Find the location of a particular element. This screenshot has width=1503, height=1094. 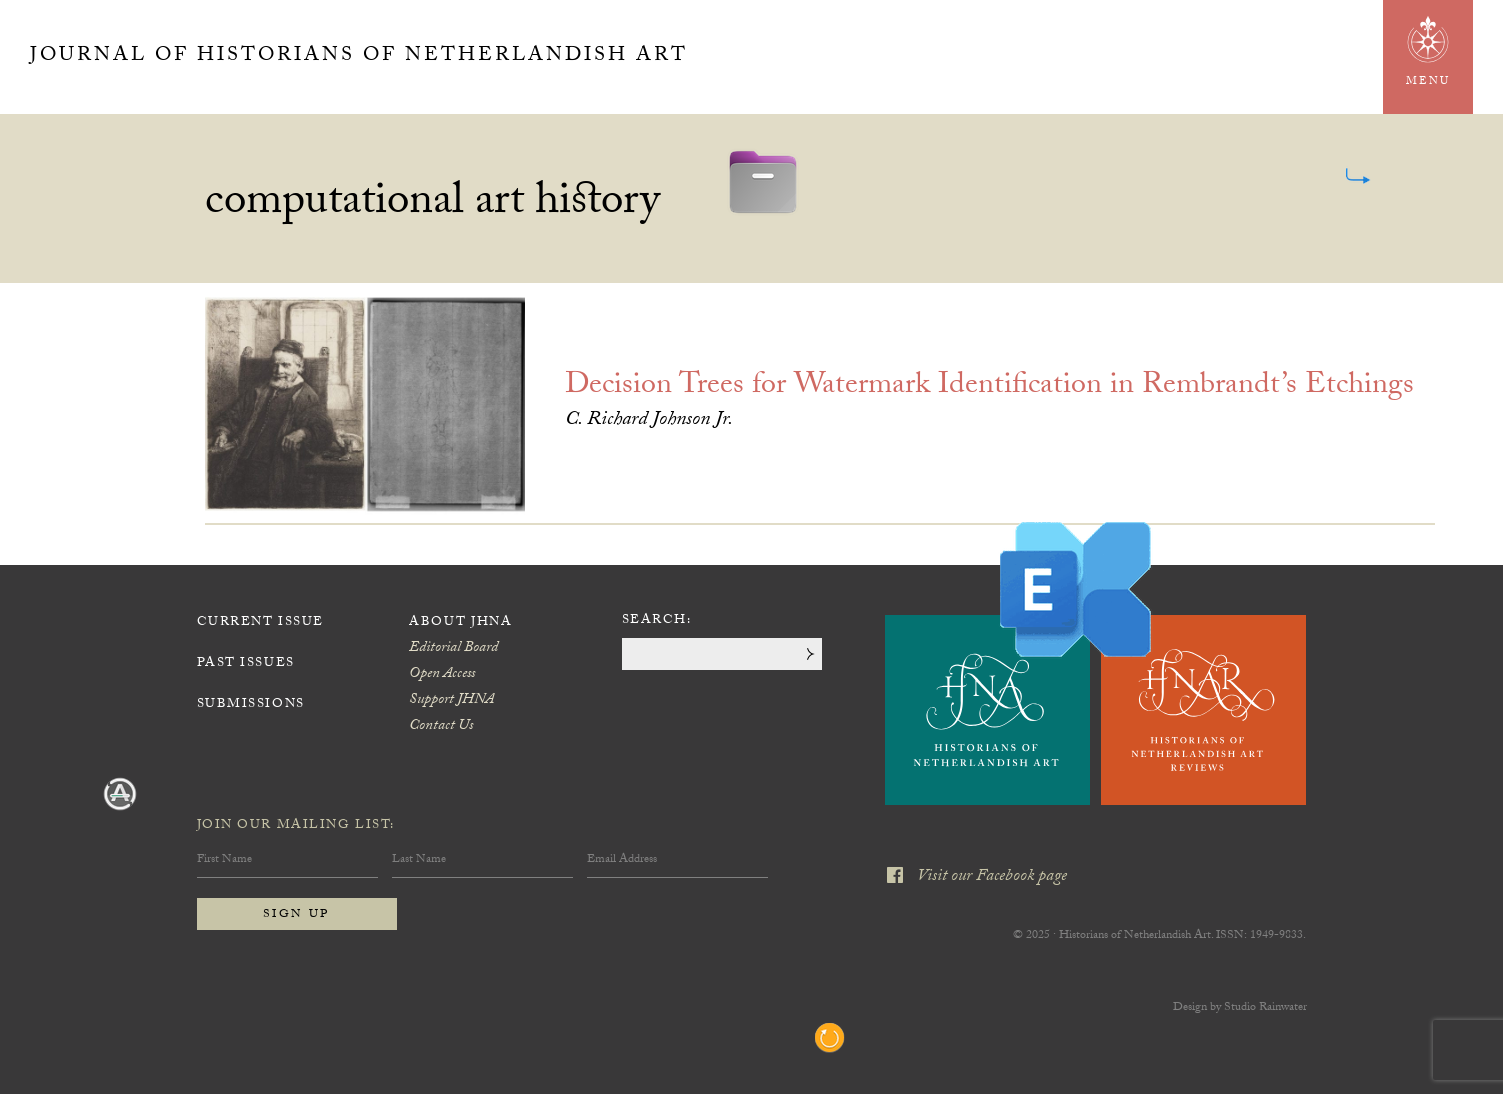

restart the system is located at coordinates (830, 1038).